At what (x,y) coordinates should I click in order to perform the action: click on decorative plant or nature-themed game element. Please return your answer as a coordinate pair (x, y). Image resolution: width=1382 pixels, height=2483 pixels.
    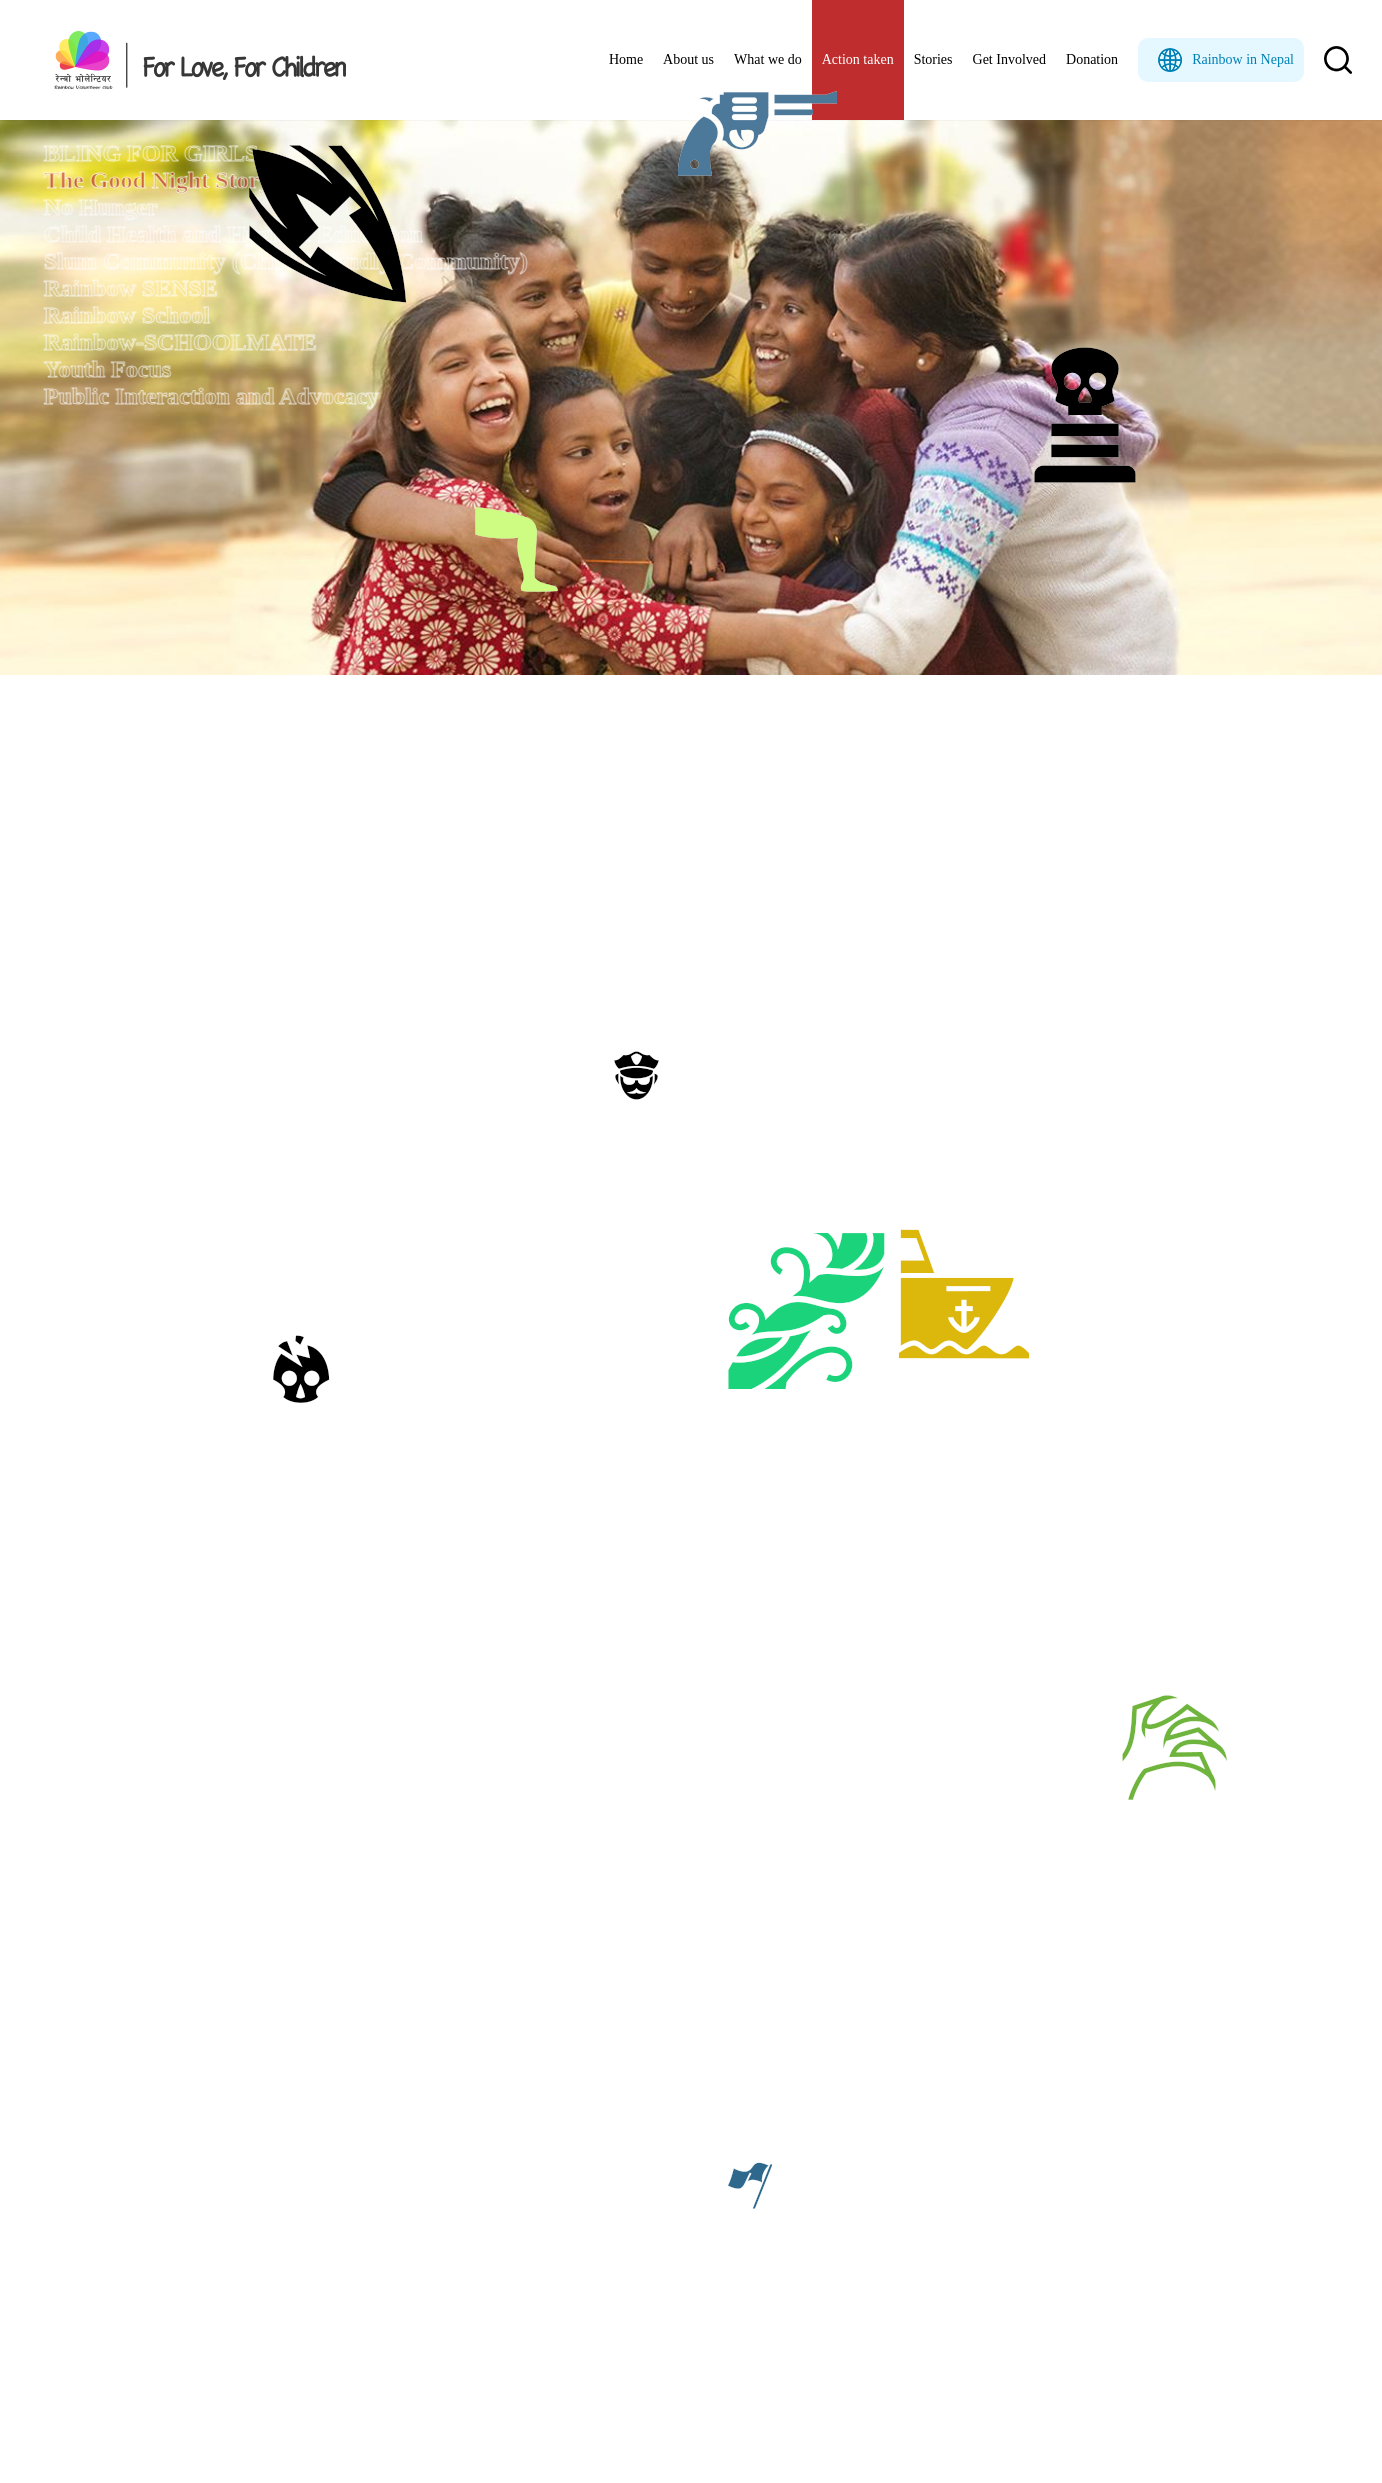
    Looking at the image, I should click on (806, 1311).